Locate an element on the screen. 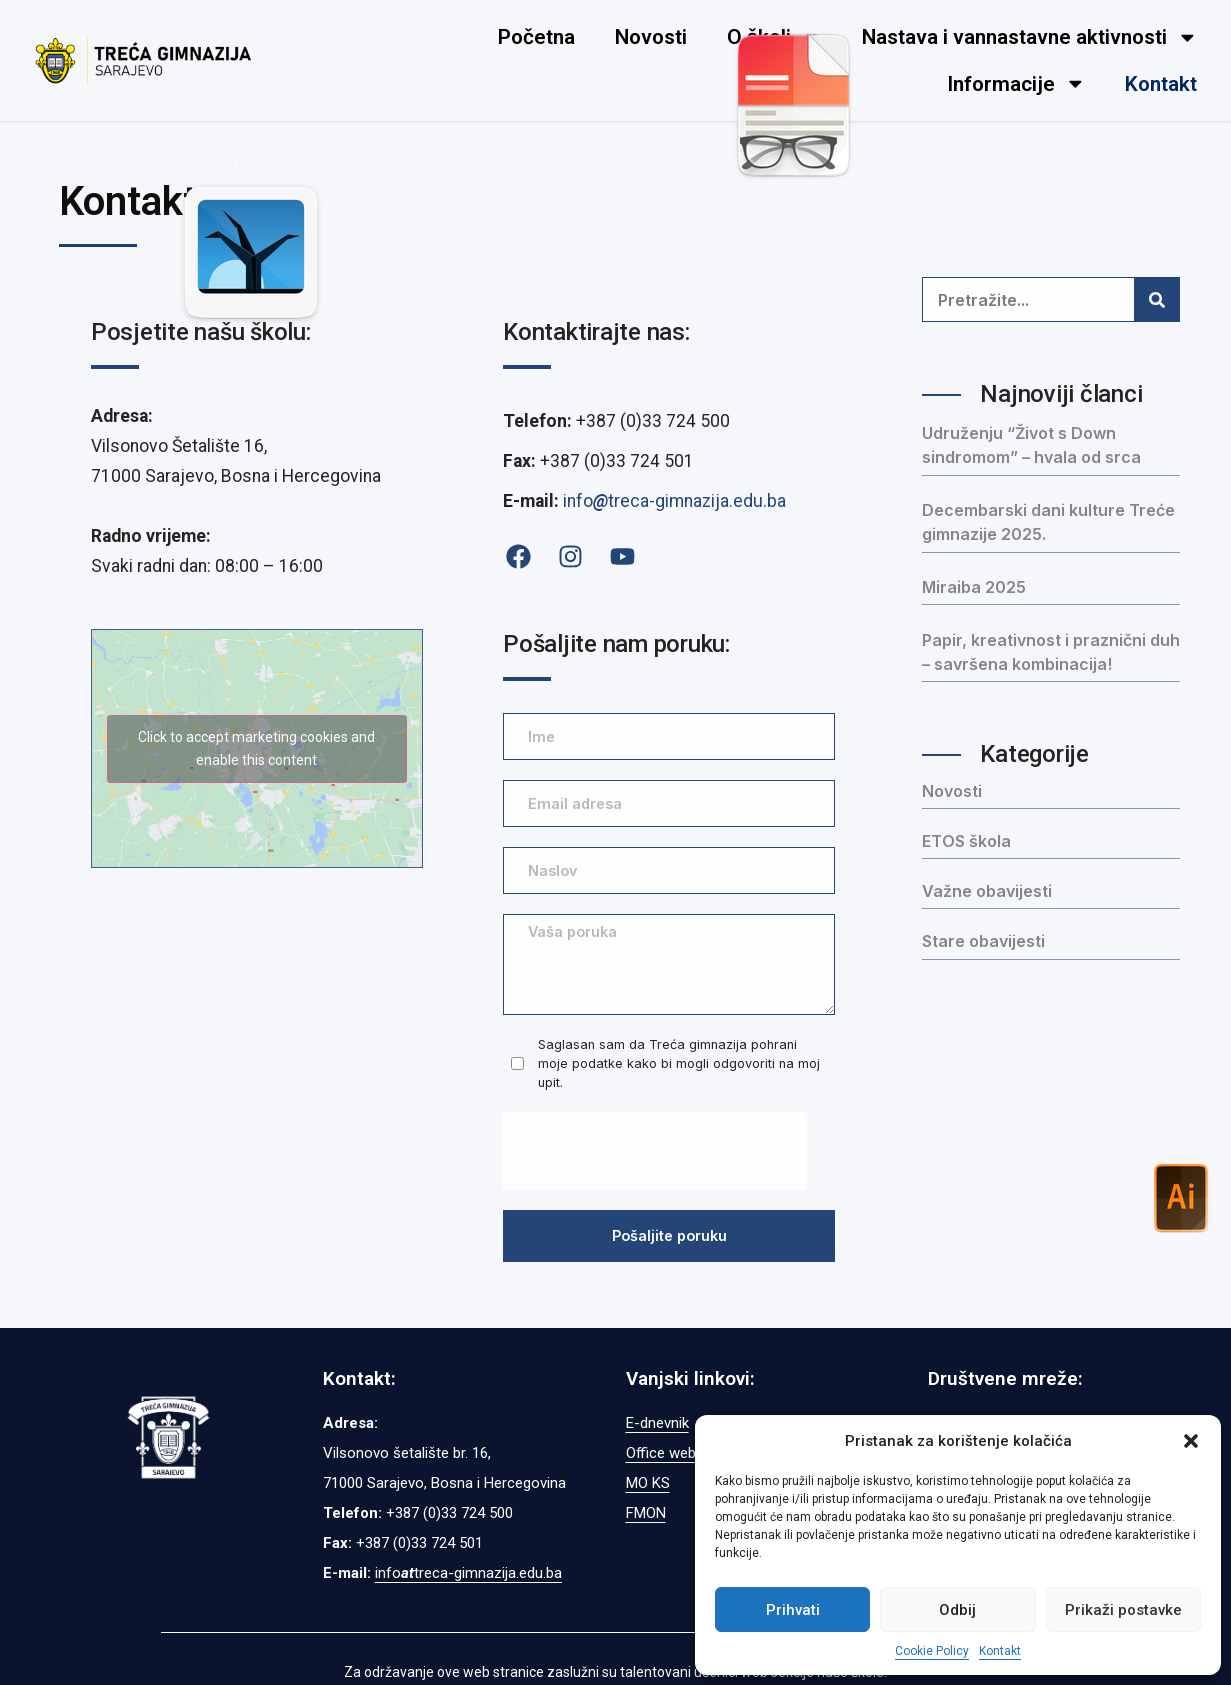  an Adobe Illustrator file is located at coordinates (1181, 1198).